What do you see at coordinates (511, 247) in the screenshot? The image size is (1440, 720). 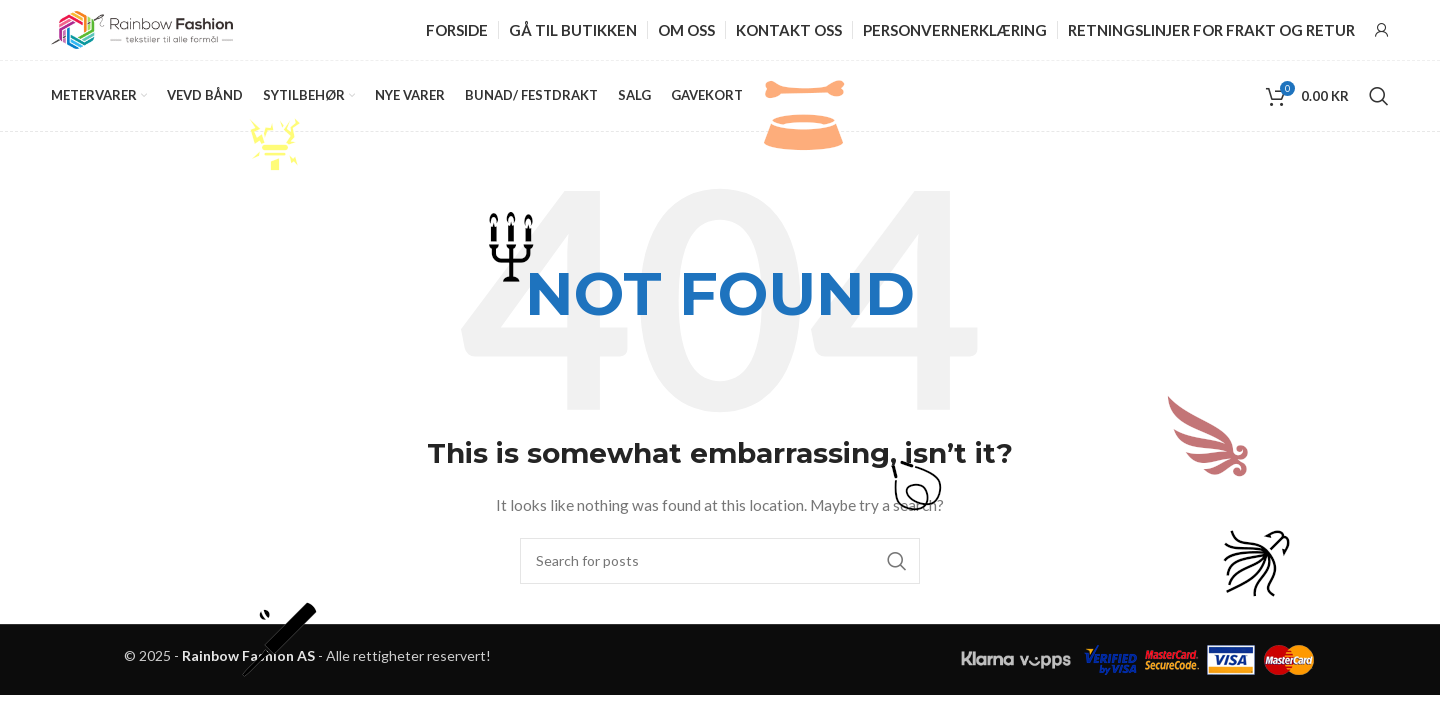 I see `decorative lighting or ambiance setting` at bounding box center [511, 247].